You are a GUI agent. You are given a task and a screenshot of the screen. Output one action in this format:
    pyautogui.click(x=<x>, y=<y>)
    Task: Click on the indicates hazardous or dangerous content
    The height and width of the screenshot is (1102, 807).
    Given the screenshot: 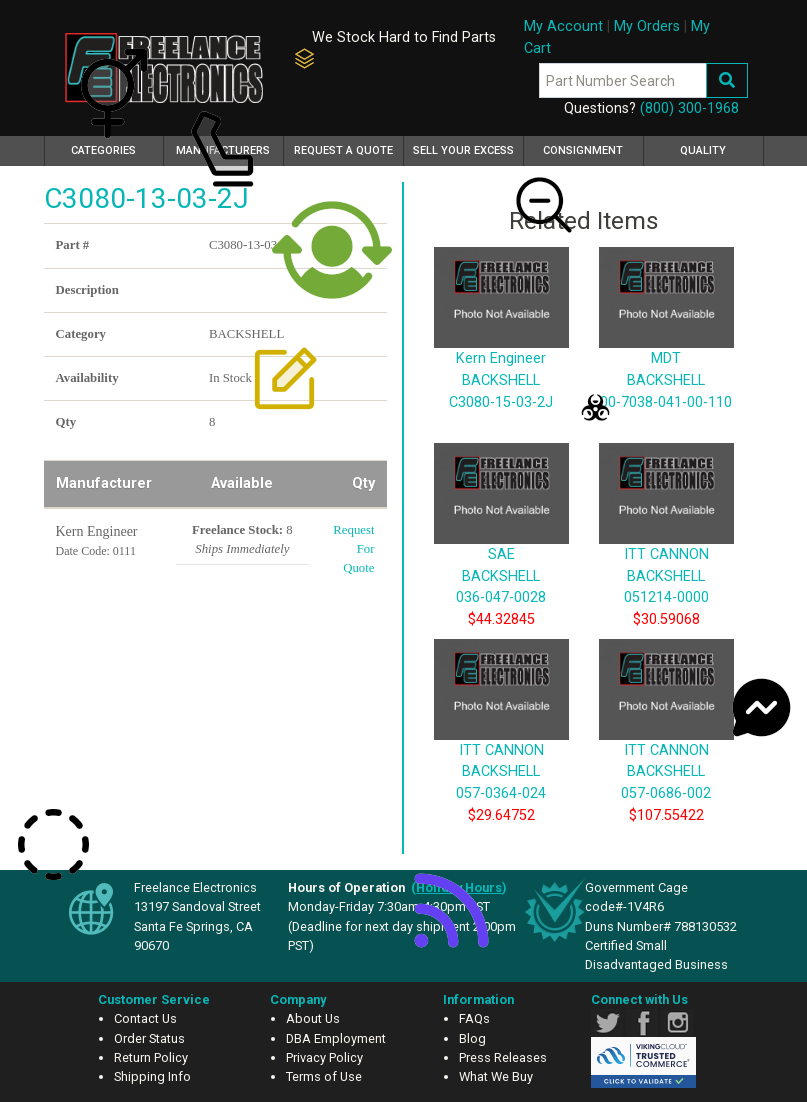 What is the action you would take?
    pyautogui.click(x=595, y=407)
    